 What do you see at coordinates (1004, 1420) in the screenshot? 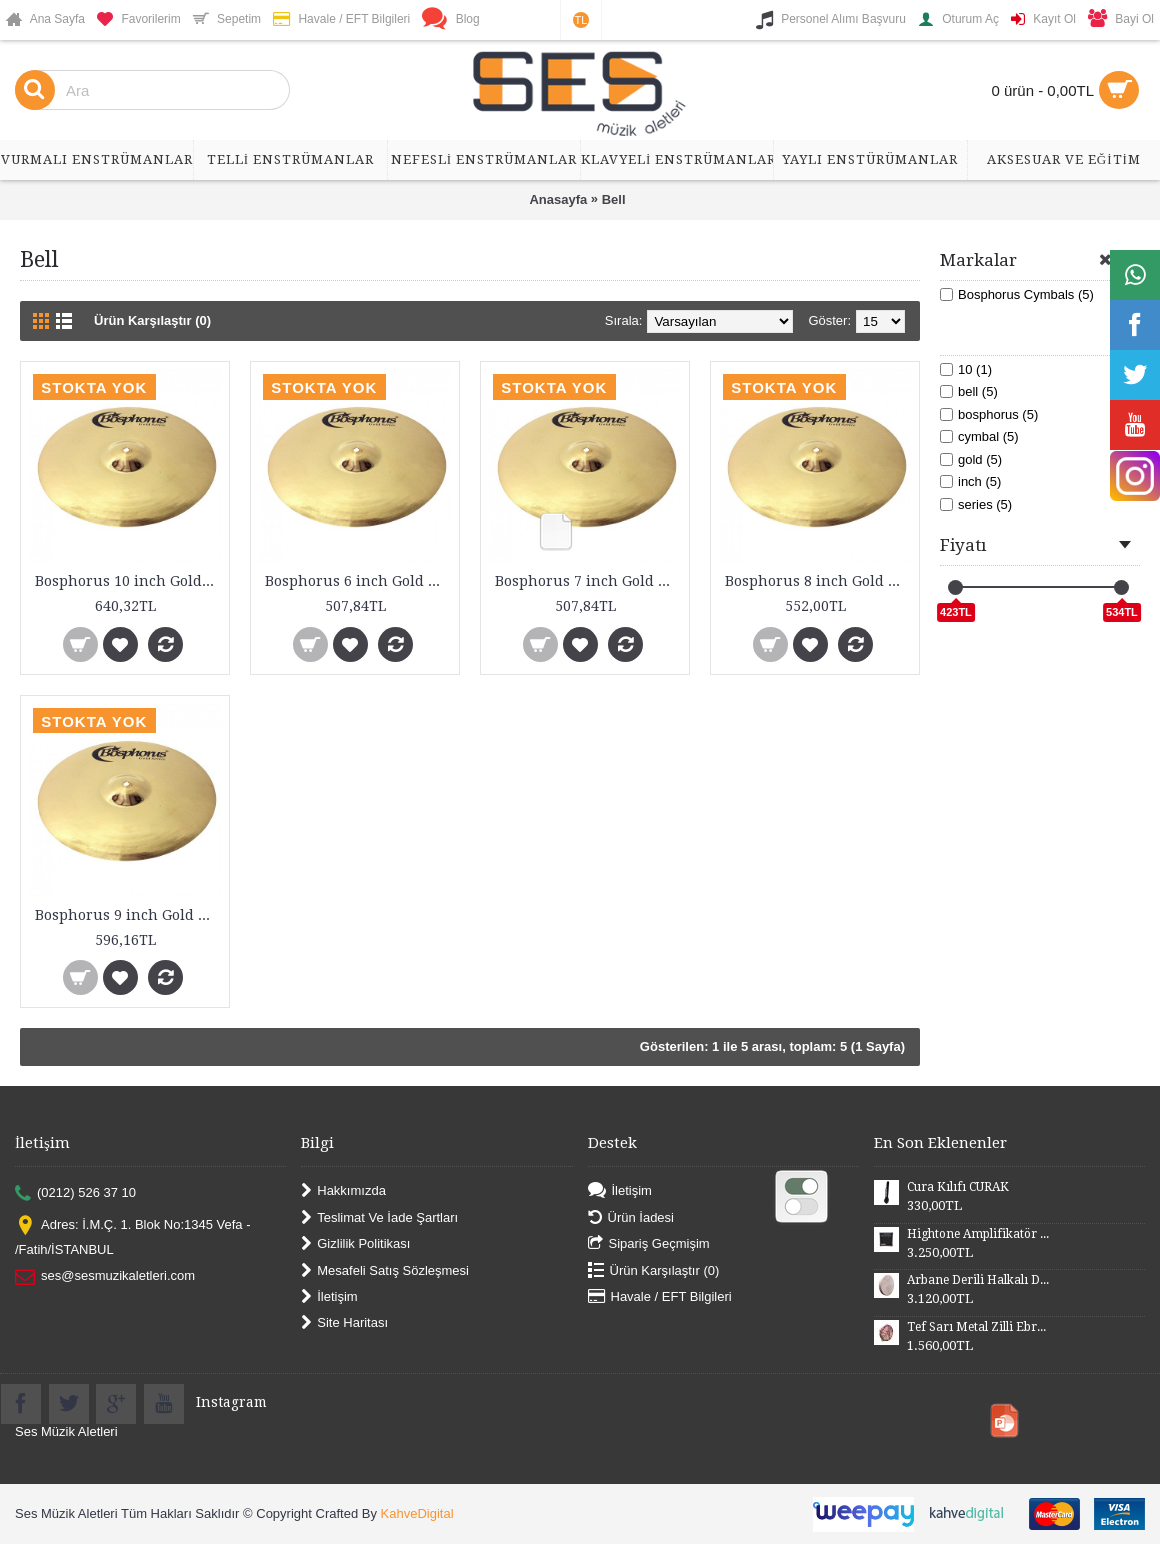
I see `open a PowerPoint presentation file` at bounding box center [1004, 1420].